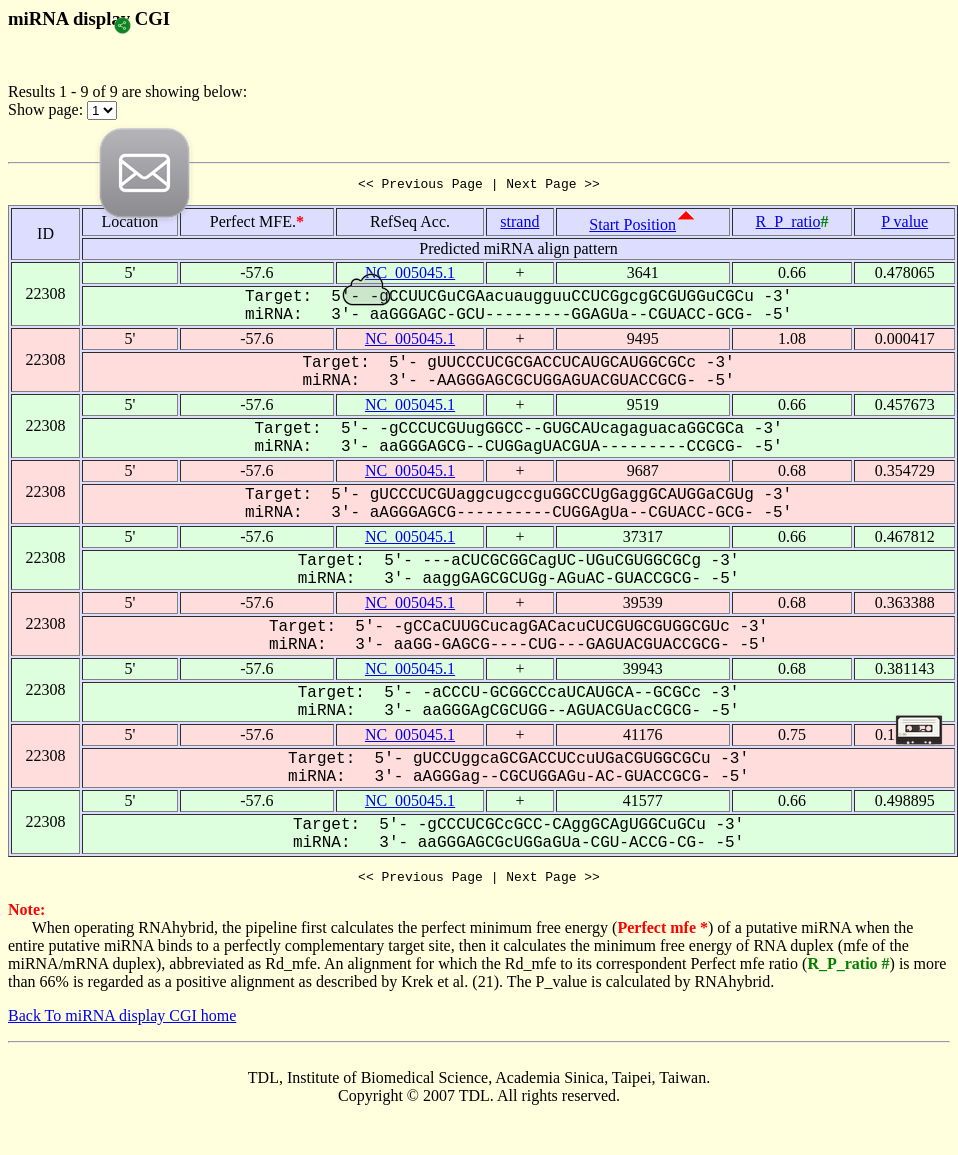 The image size is (958, 1155). What do you see at coordinates (919, 730) in the screenshot?
I see `indicates terminal session recording is active` at bounding box center [919, 730].